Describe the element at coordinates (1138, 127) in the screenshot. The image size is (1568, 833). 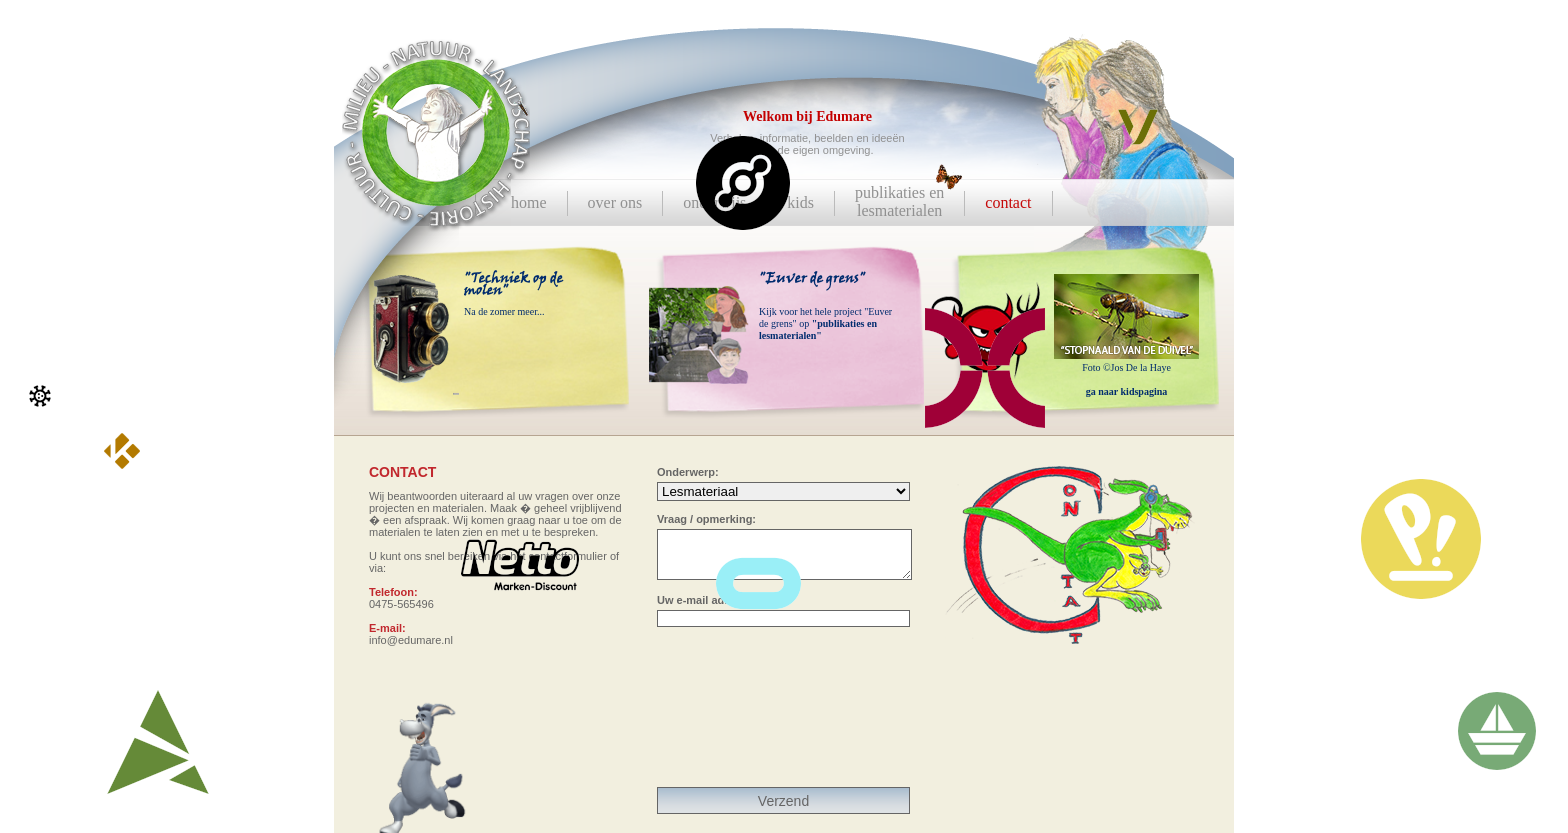
I see `vonage app or service` at that location.